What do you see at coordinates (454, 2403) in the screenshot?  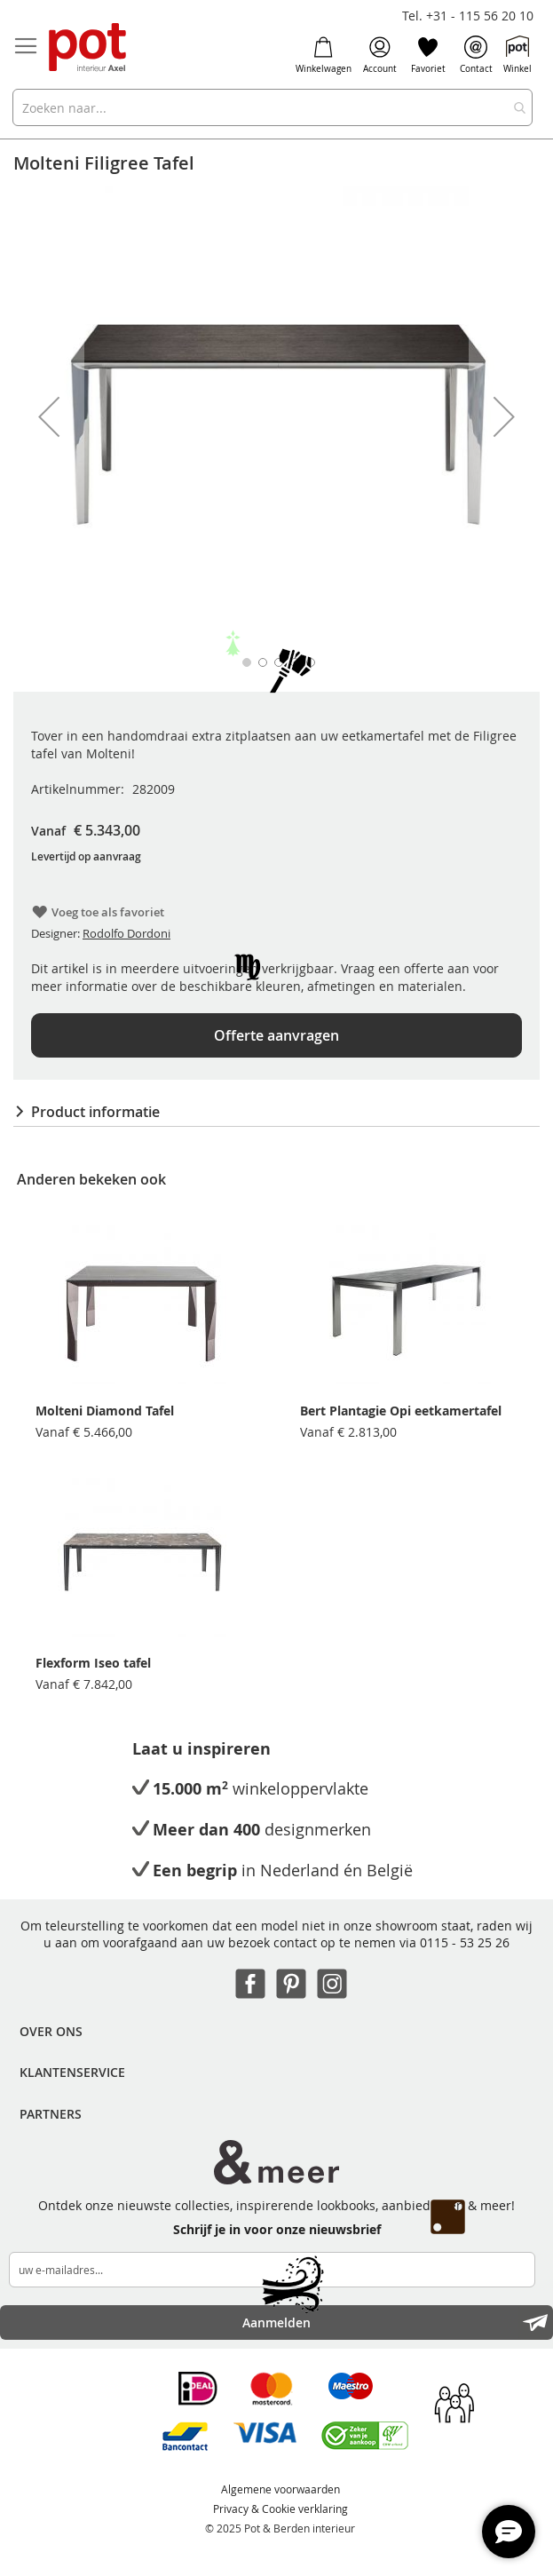 I see `view your squad or team members` at bounding box center [454, 2403].